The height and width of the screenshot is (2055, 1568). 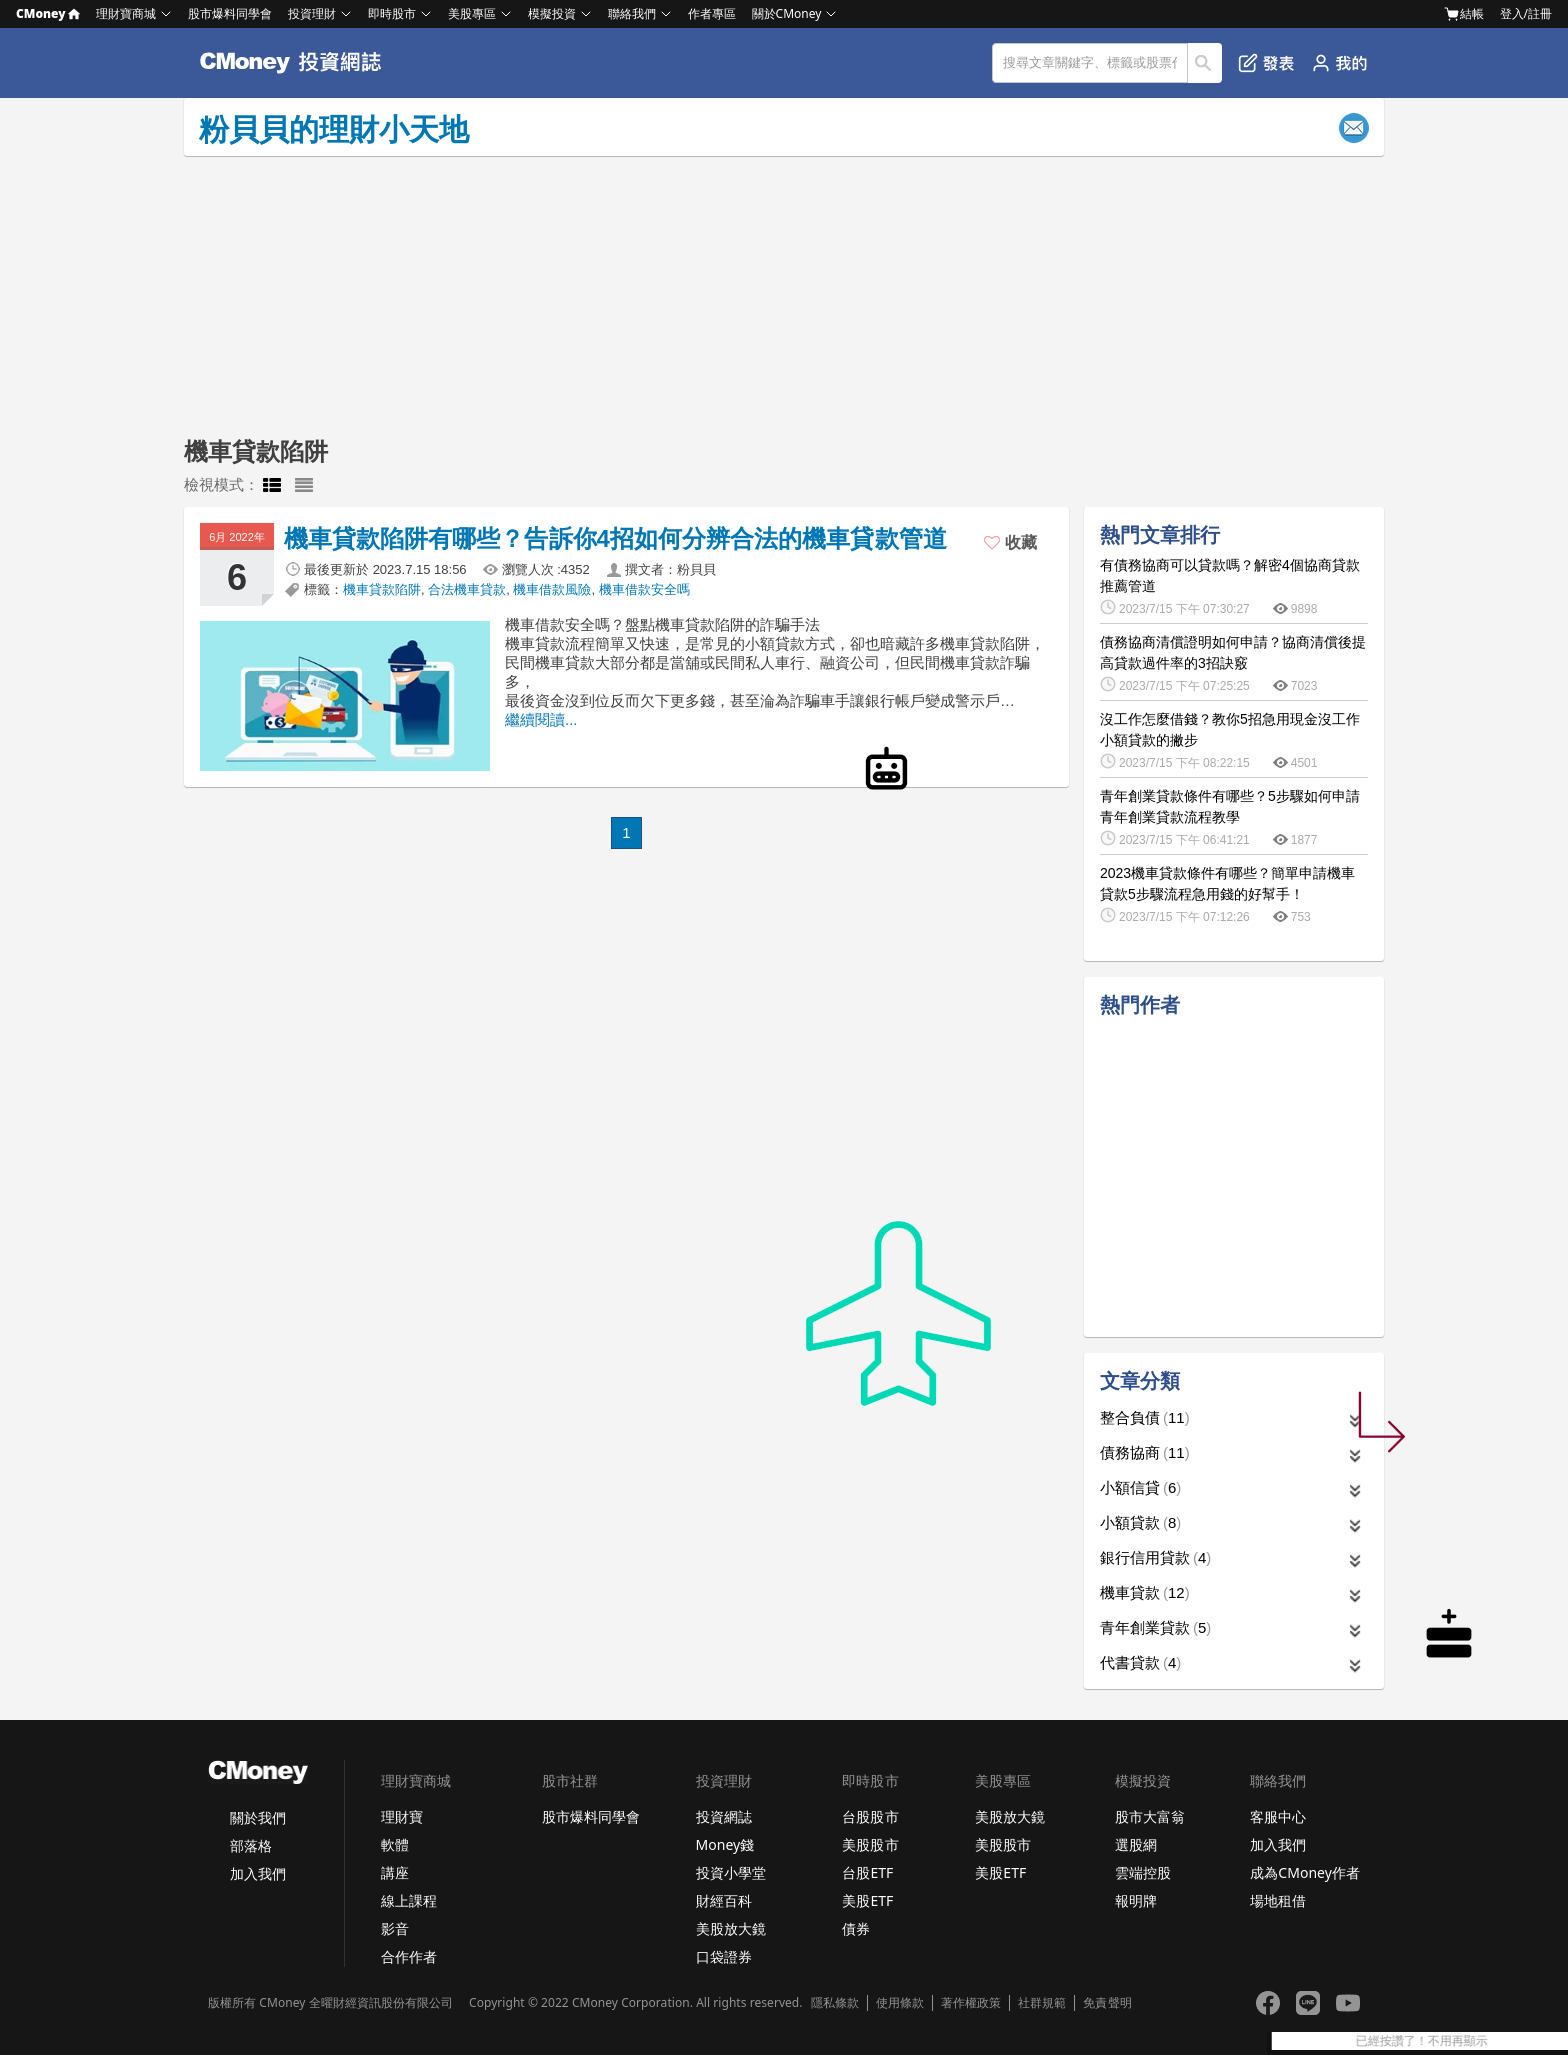 I want to click on access AI assistant or chatbot, so click(x=886, y=770).